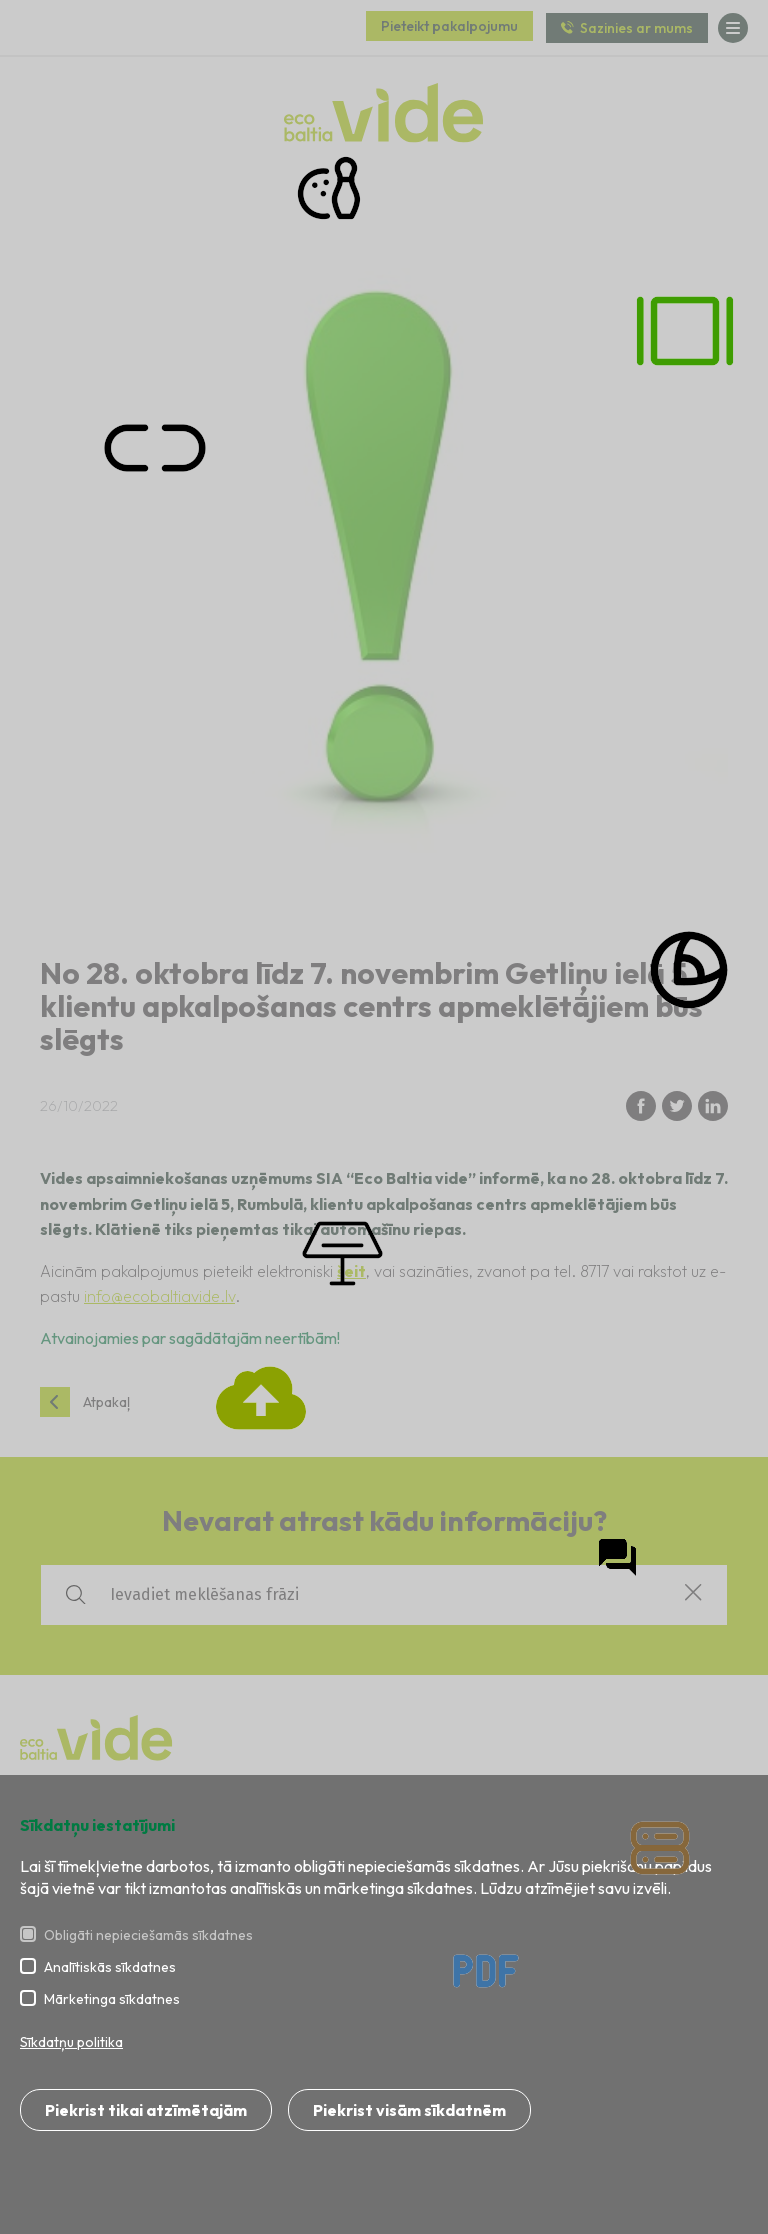 Image resolution: width=768 pixels, height=2234 pixels. What do you see at coordinates (660, 1848) in the screenshot?
I see `view server status` at bounding box center [660, 1848].